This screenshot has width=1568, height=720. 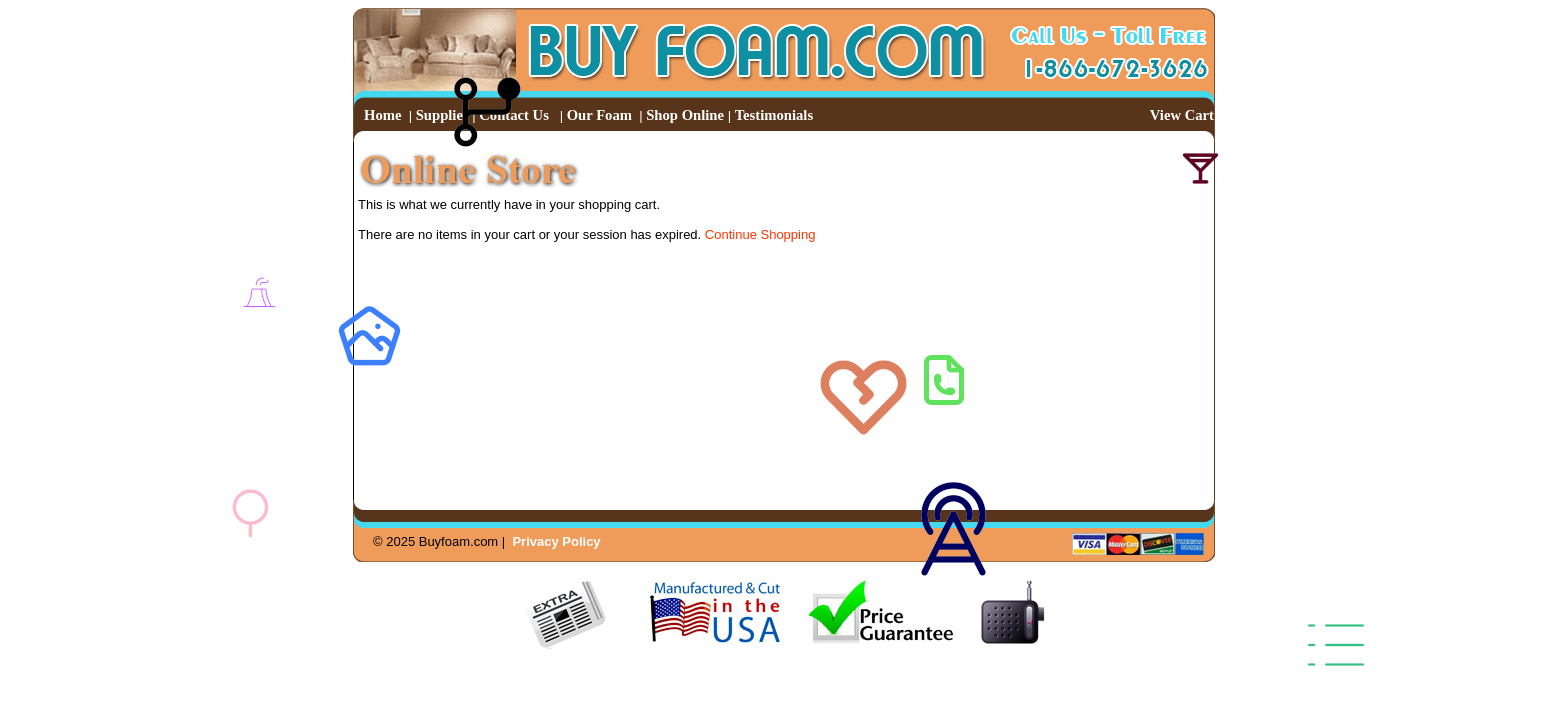 I want to click on select neuter or non-binary gender option, so click(x=250, y=512).